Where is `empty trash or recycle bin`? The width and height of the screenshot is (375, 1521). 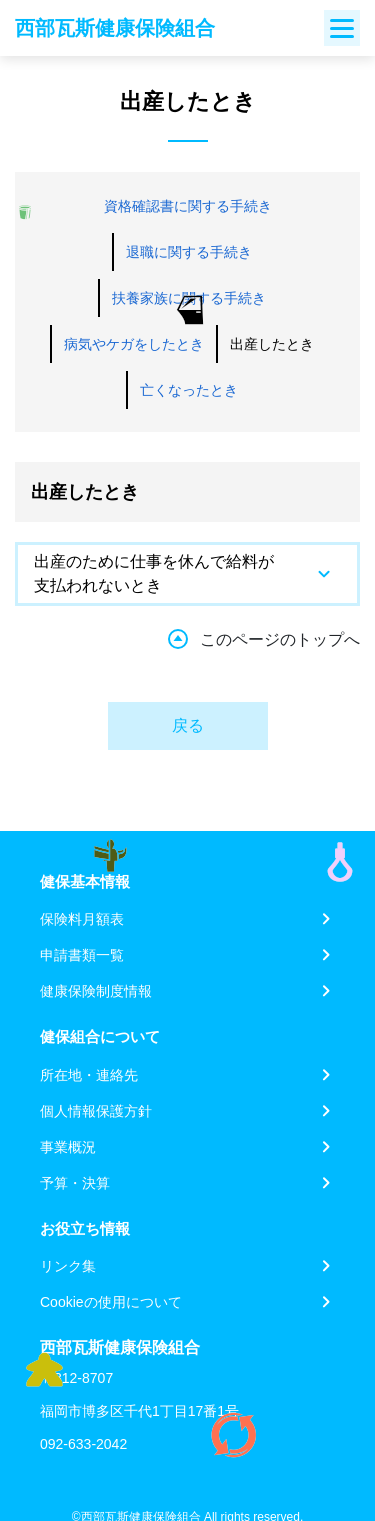
empty trash or recycle bin is located at coordinates (25, 210).